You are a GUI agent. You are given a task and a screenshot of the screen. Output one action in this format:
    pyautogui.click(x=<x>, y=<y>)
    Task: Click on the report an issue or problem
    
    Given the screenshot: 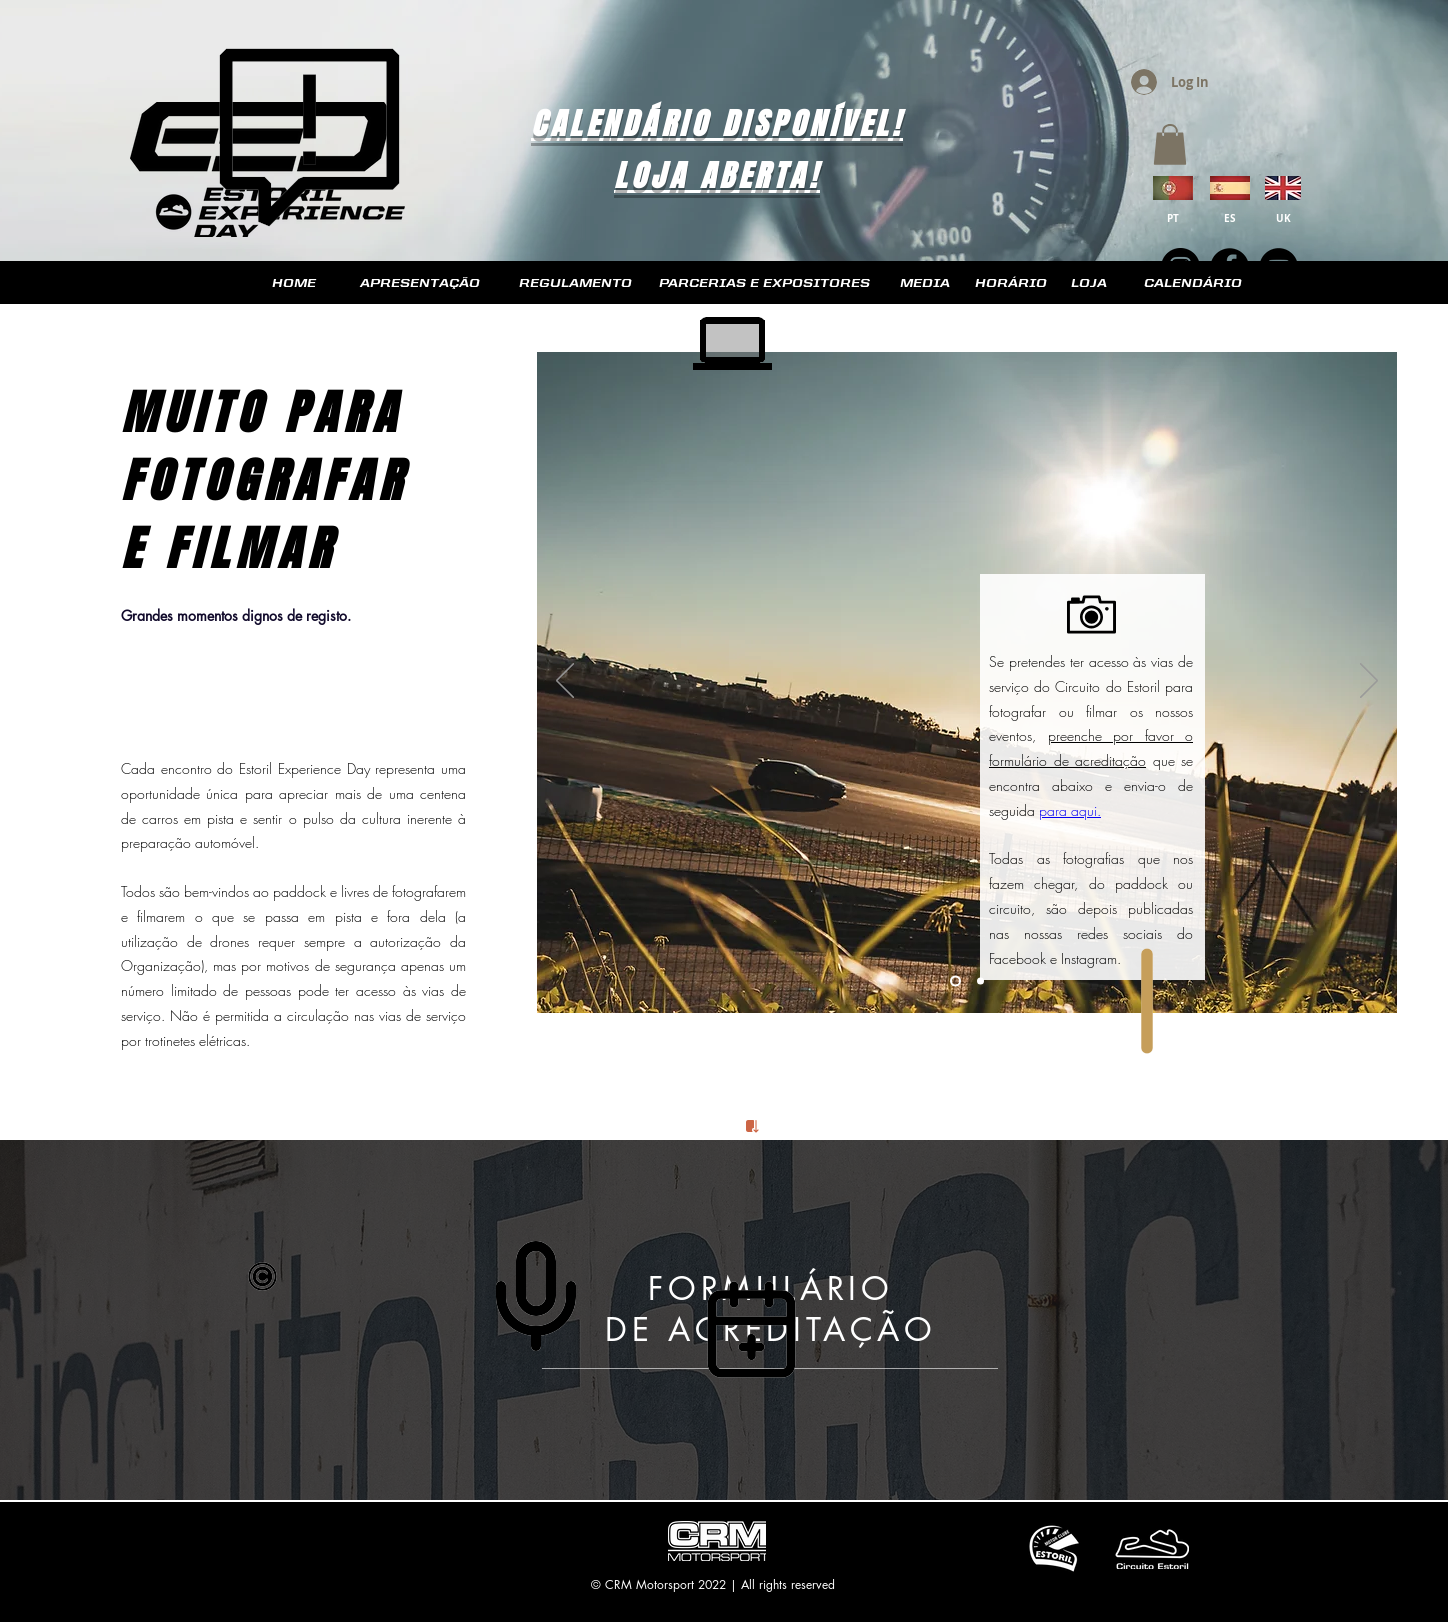 What is the action you would take?
    pyautogui.click(x=309, y=138)
    